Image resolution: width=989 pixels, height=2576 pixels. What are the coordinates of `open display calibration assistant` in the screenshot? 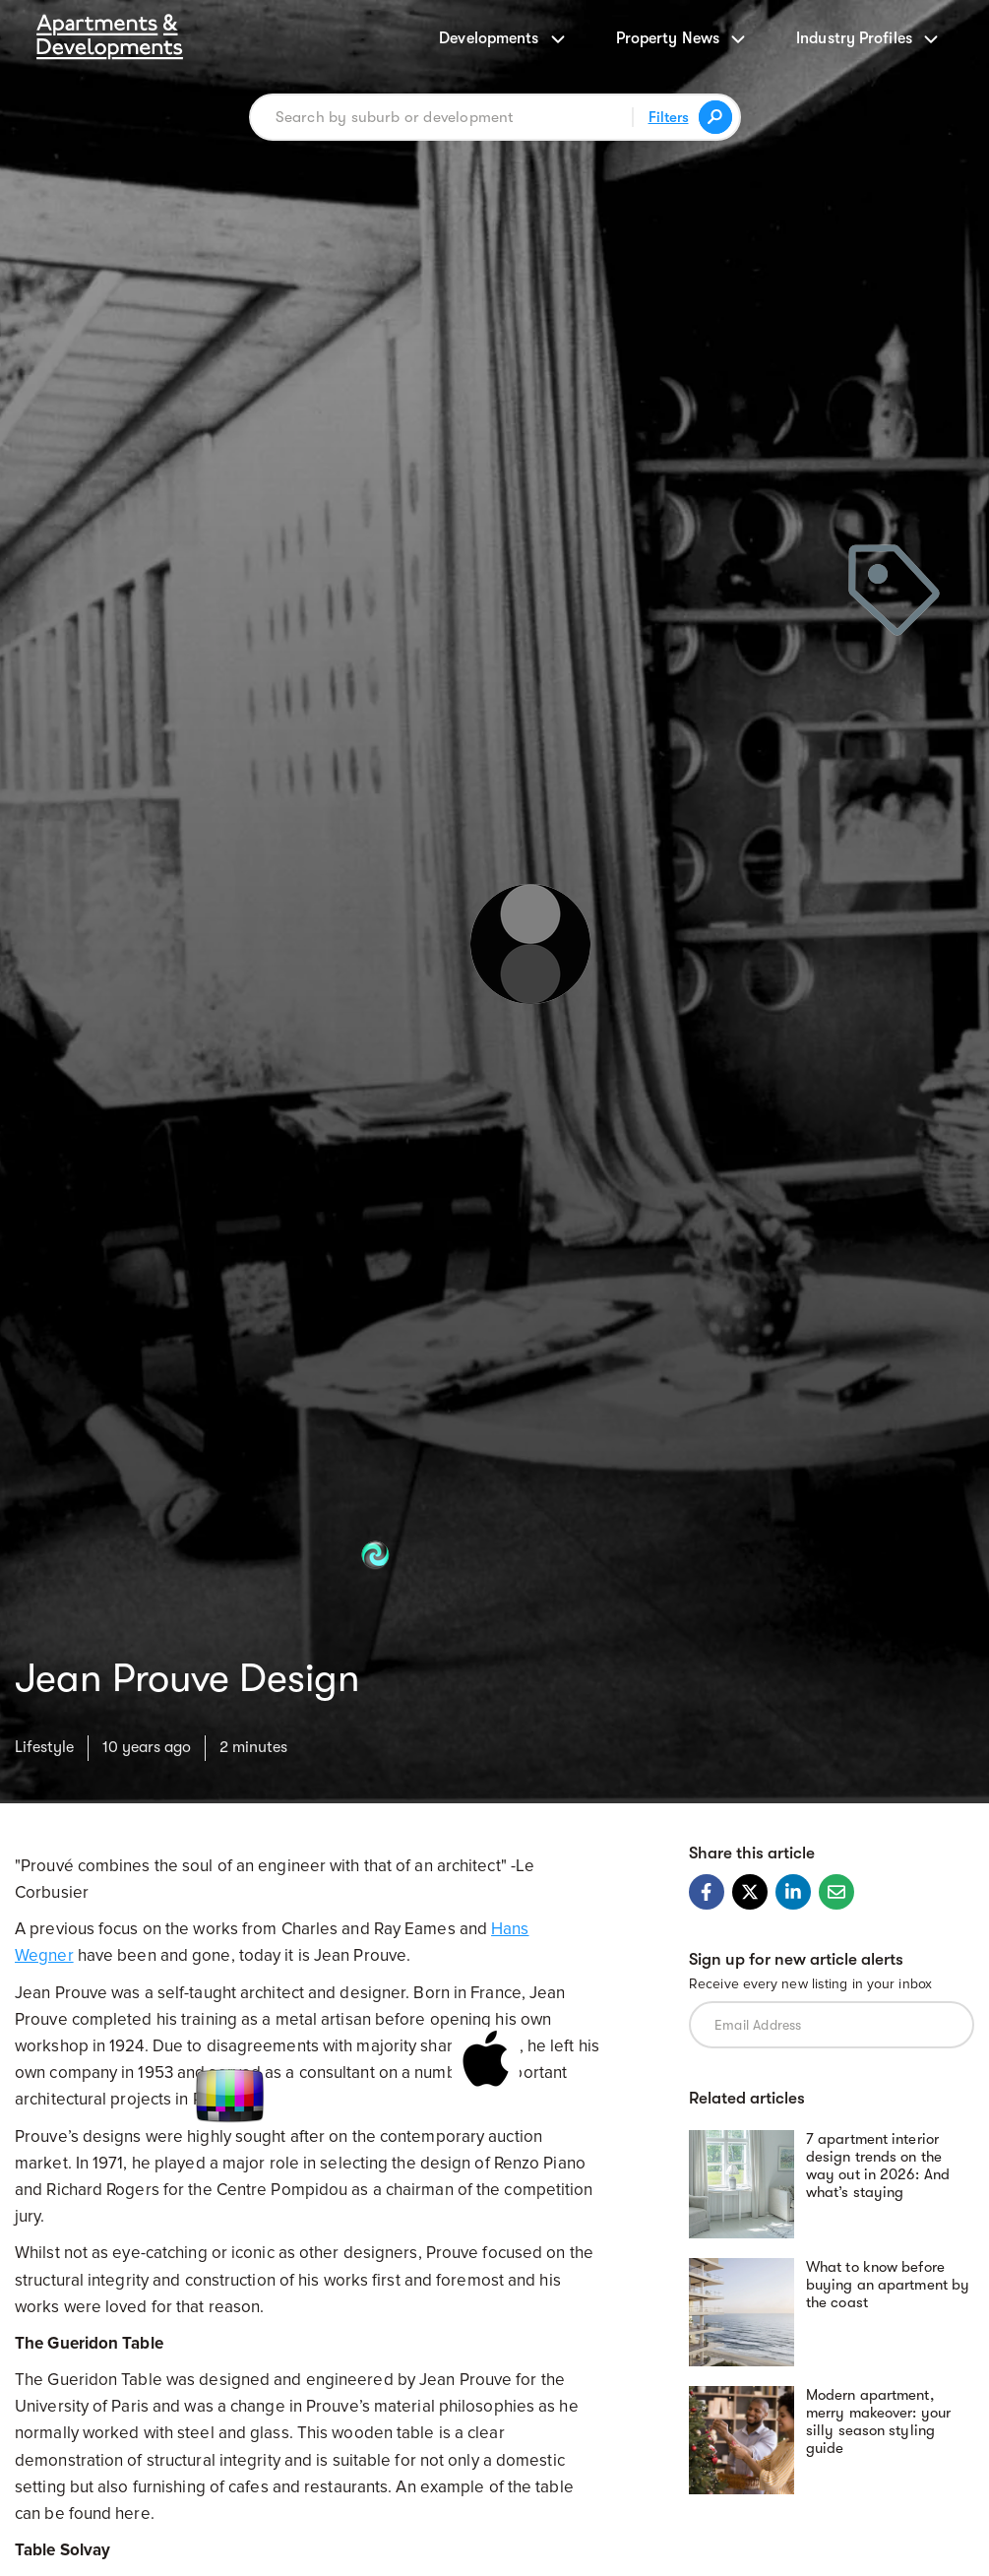 It's located at (530, 944).